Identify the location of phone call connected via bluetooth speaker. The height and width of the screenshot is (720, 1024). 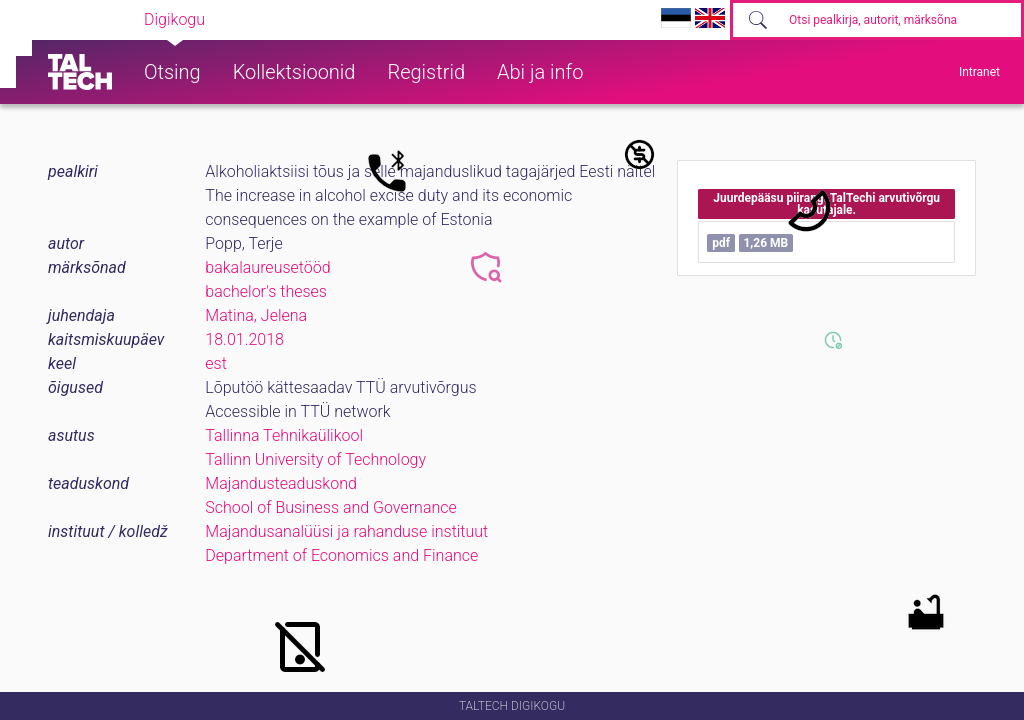
(387, 173).